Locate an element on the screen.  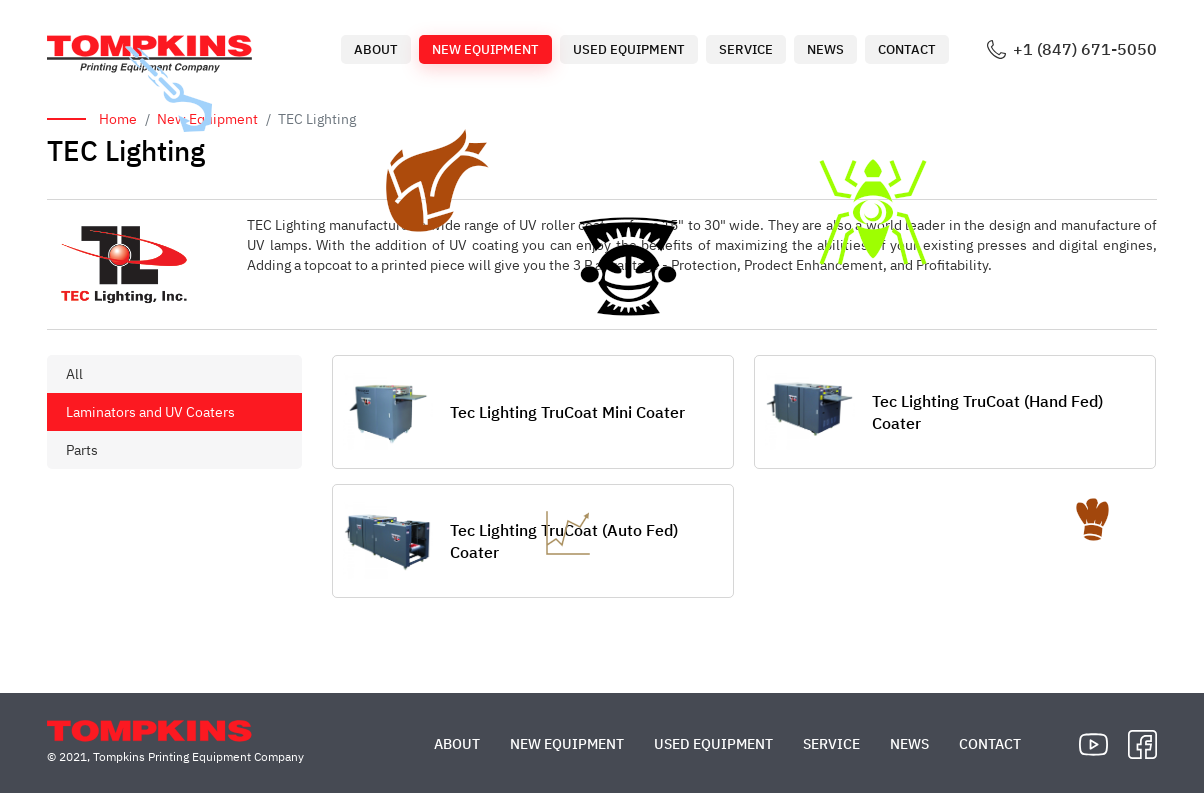
view analytics or statistics is located at coordinates (568, 533).